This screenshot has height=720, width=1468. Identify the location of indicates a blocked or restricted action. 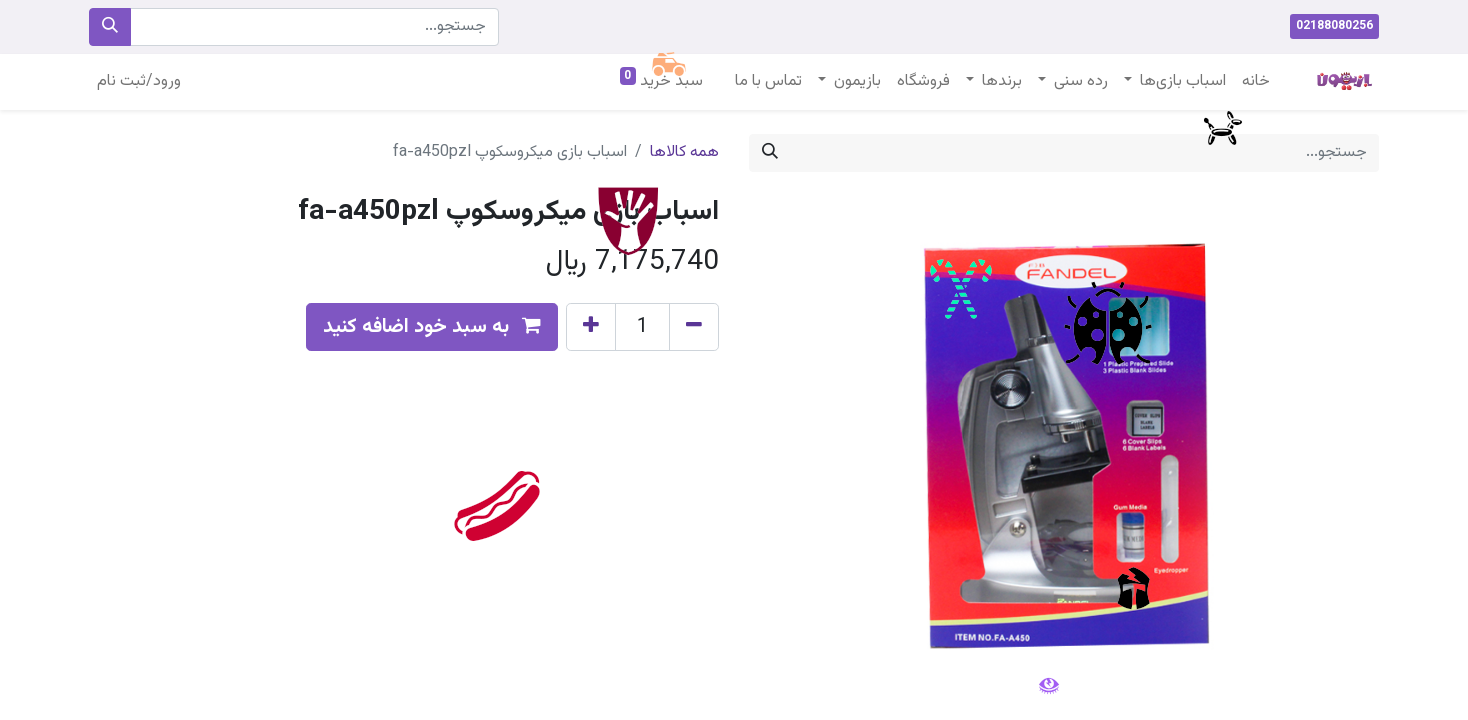
(627, 220).